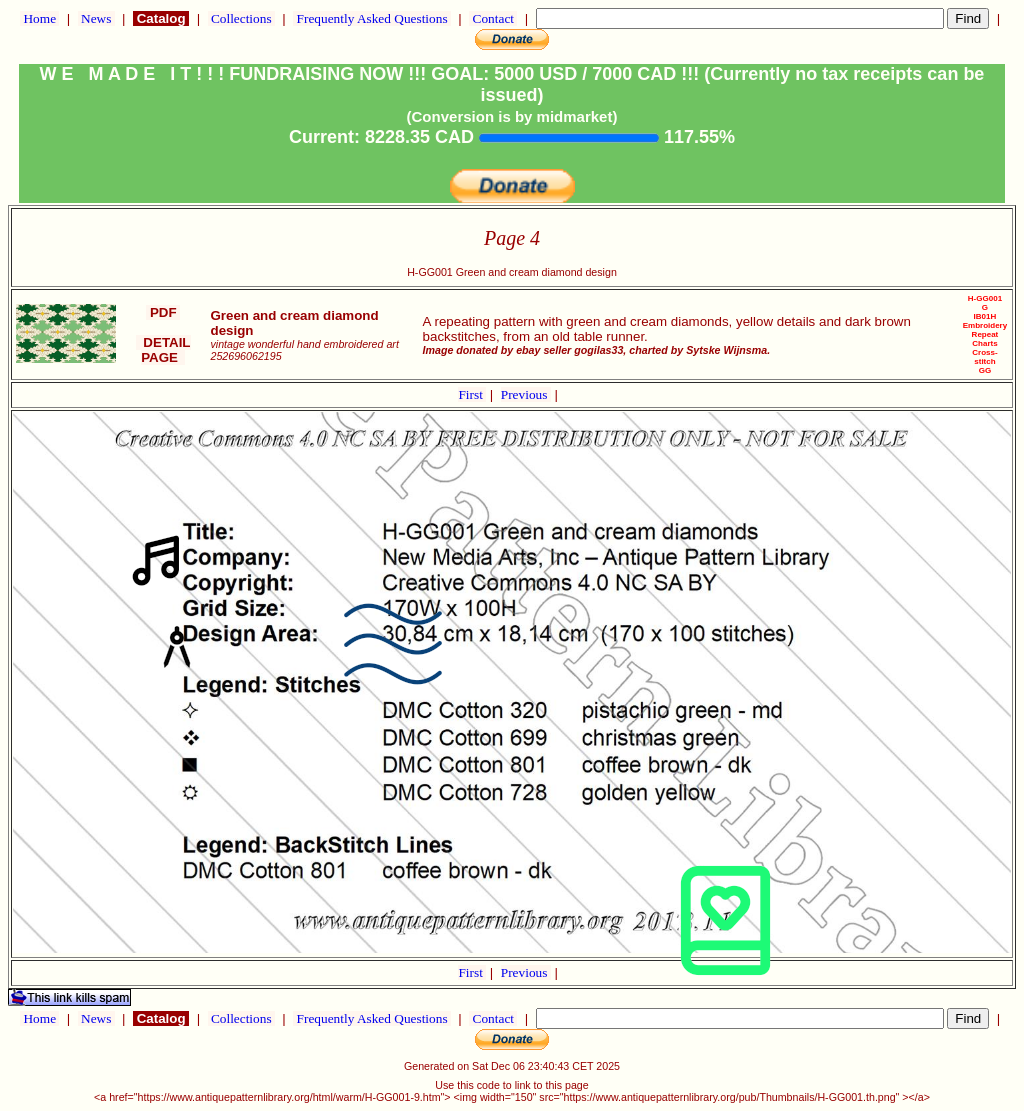 The width and height of the screenshot is (1024, 1111). I want to click on access architecture or design tools, so click(177, 647).